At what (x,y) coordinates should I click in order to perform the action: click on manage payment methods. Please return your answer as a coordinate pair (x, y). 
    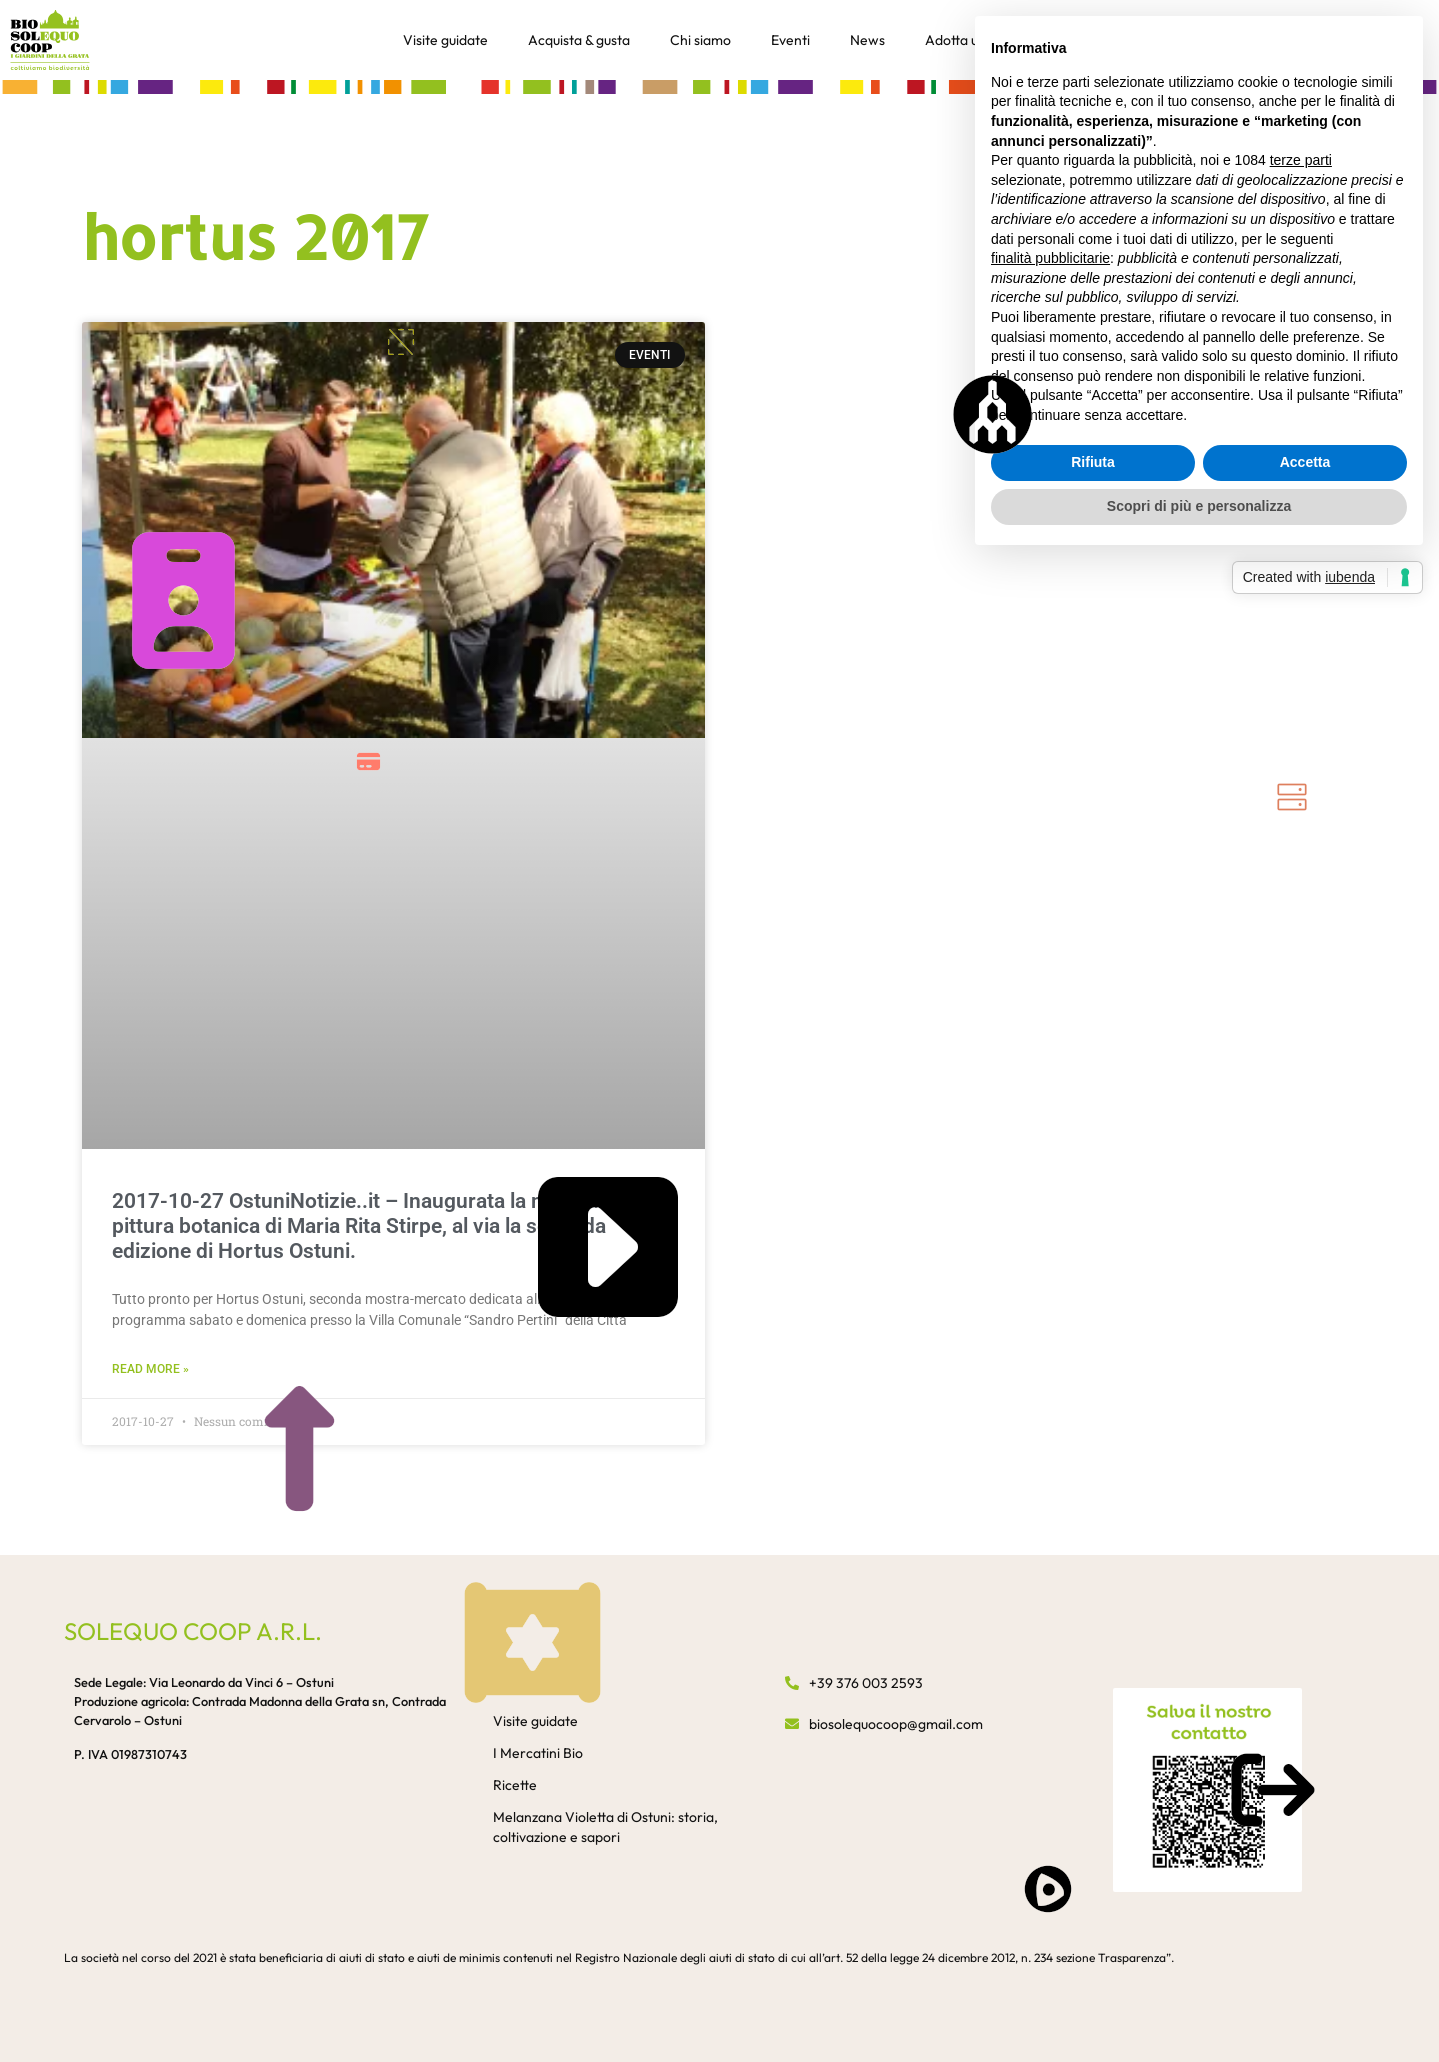
    Looking at the image, I should click on (368, 761).